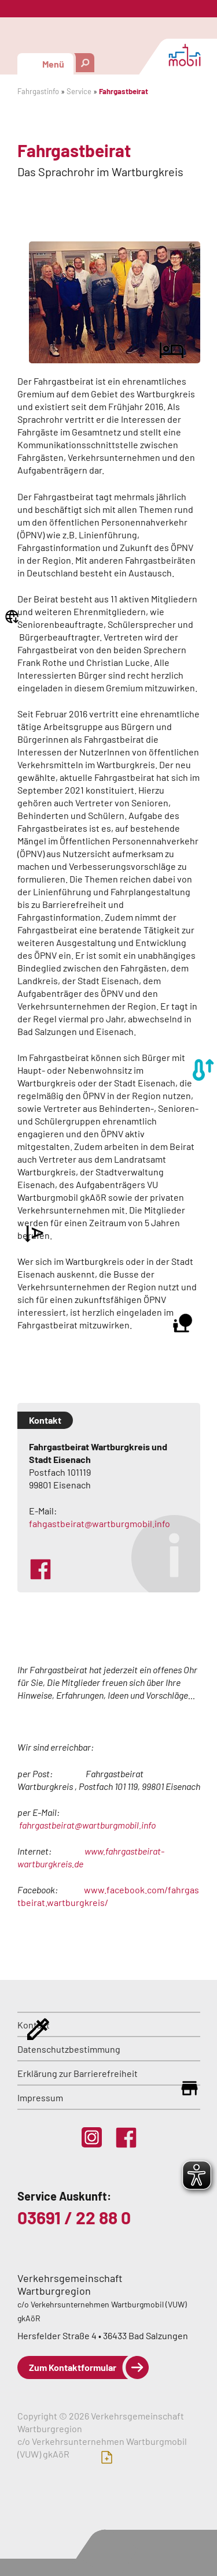  Describe the element at coordinates (203, 1070) in the screenshot. I see `indicates rising temperature` at that location.